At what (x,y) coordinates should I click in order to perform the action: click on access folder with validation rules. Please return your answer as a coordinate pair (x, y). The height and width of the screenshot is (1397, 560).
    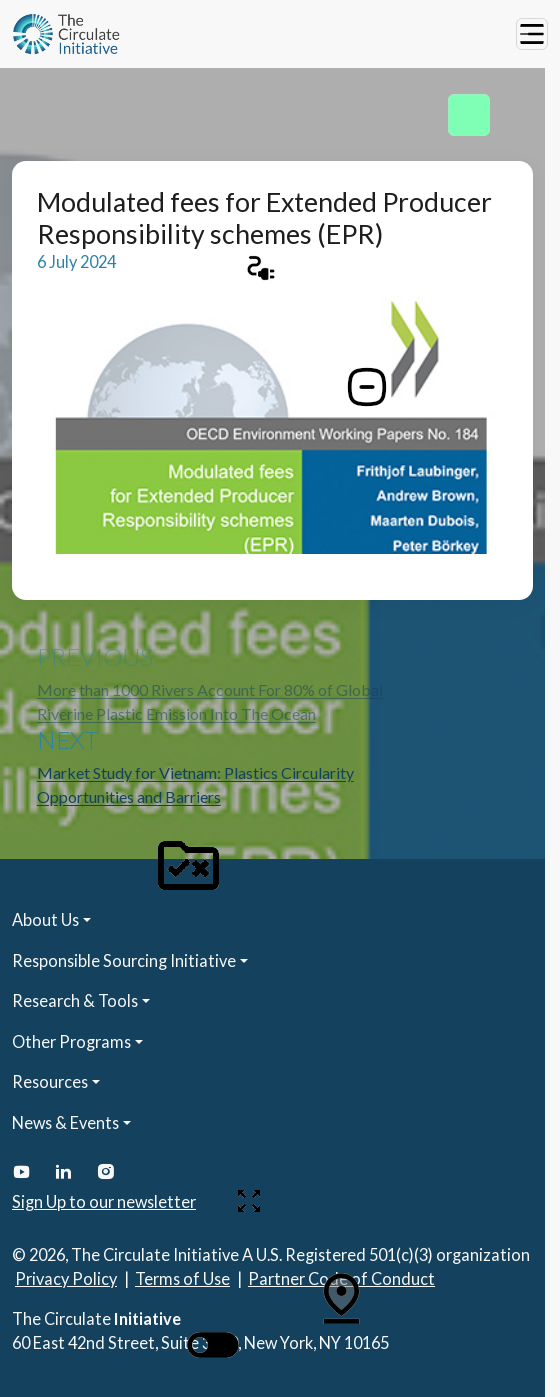
    Looking at the image, I should click on (188, 865).